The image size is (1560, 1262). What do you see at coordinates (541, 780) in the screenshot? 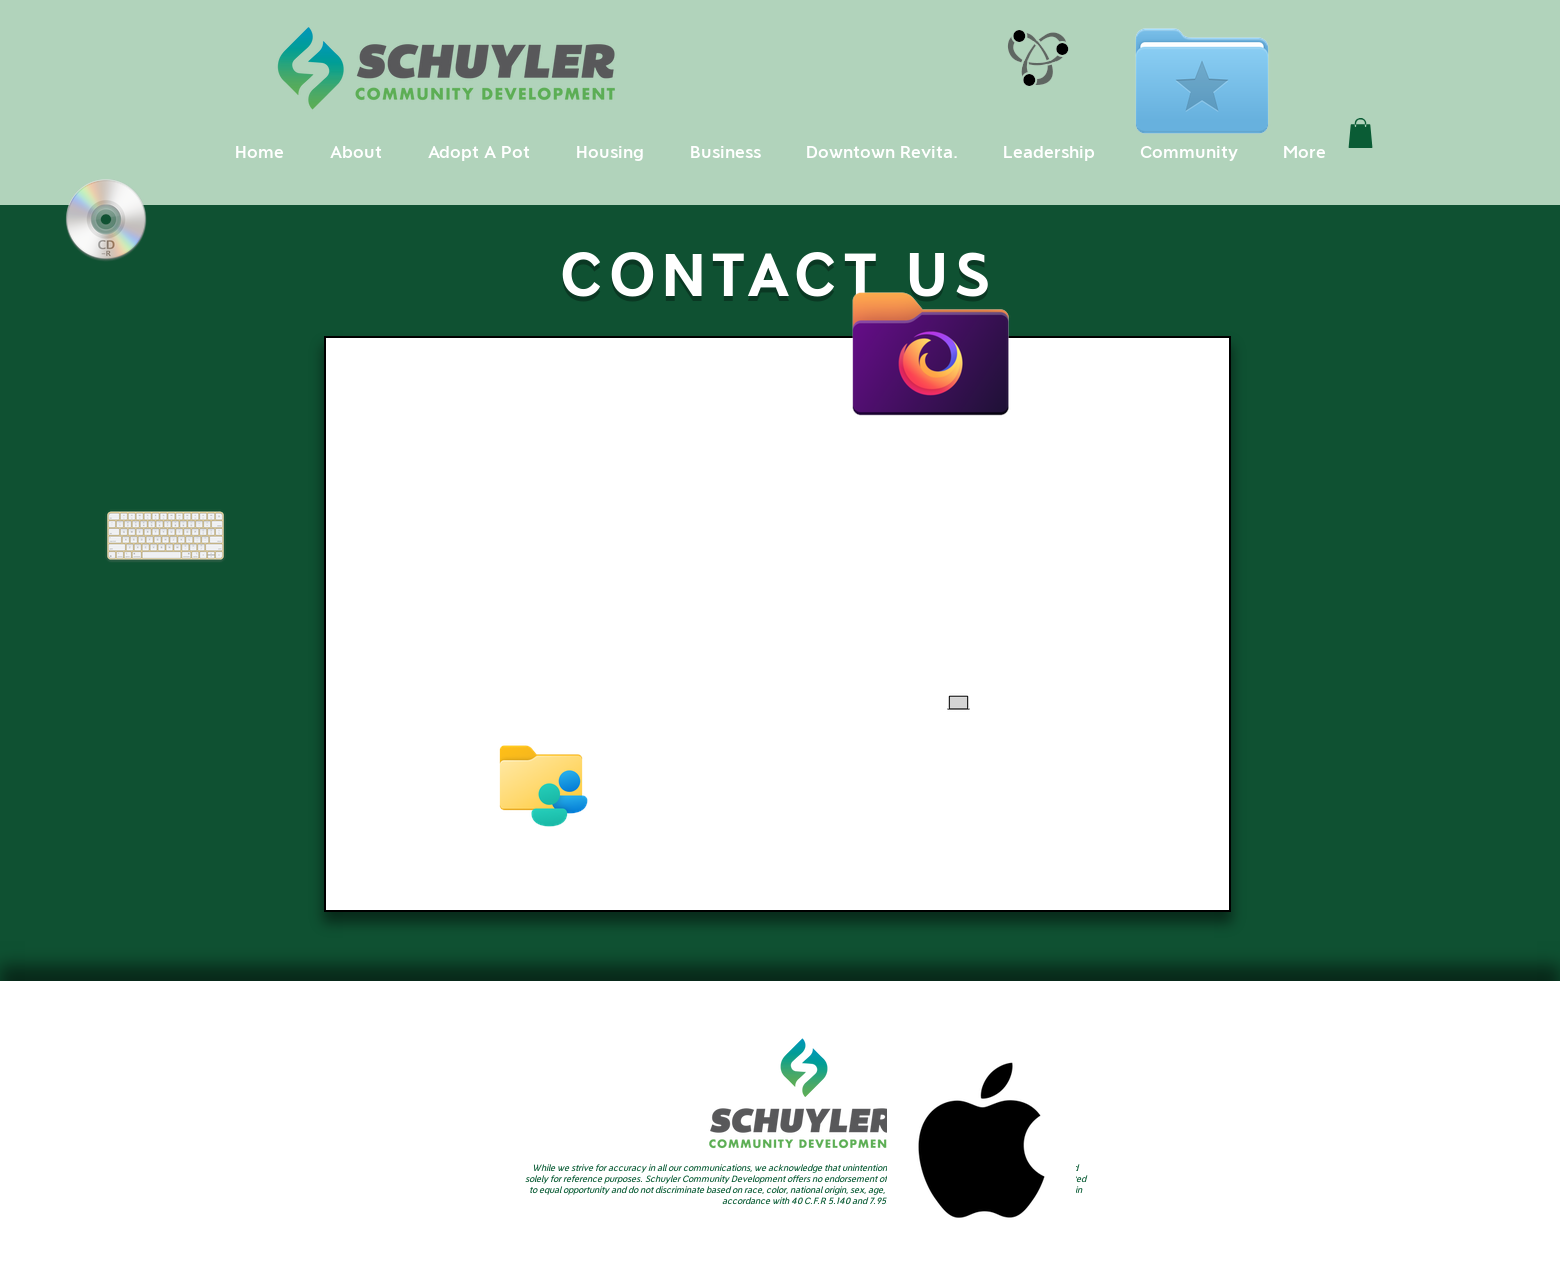
I see `open shared folder` at bounding box center [541, 780].